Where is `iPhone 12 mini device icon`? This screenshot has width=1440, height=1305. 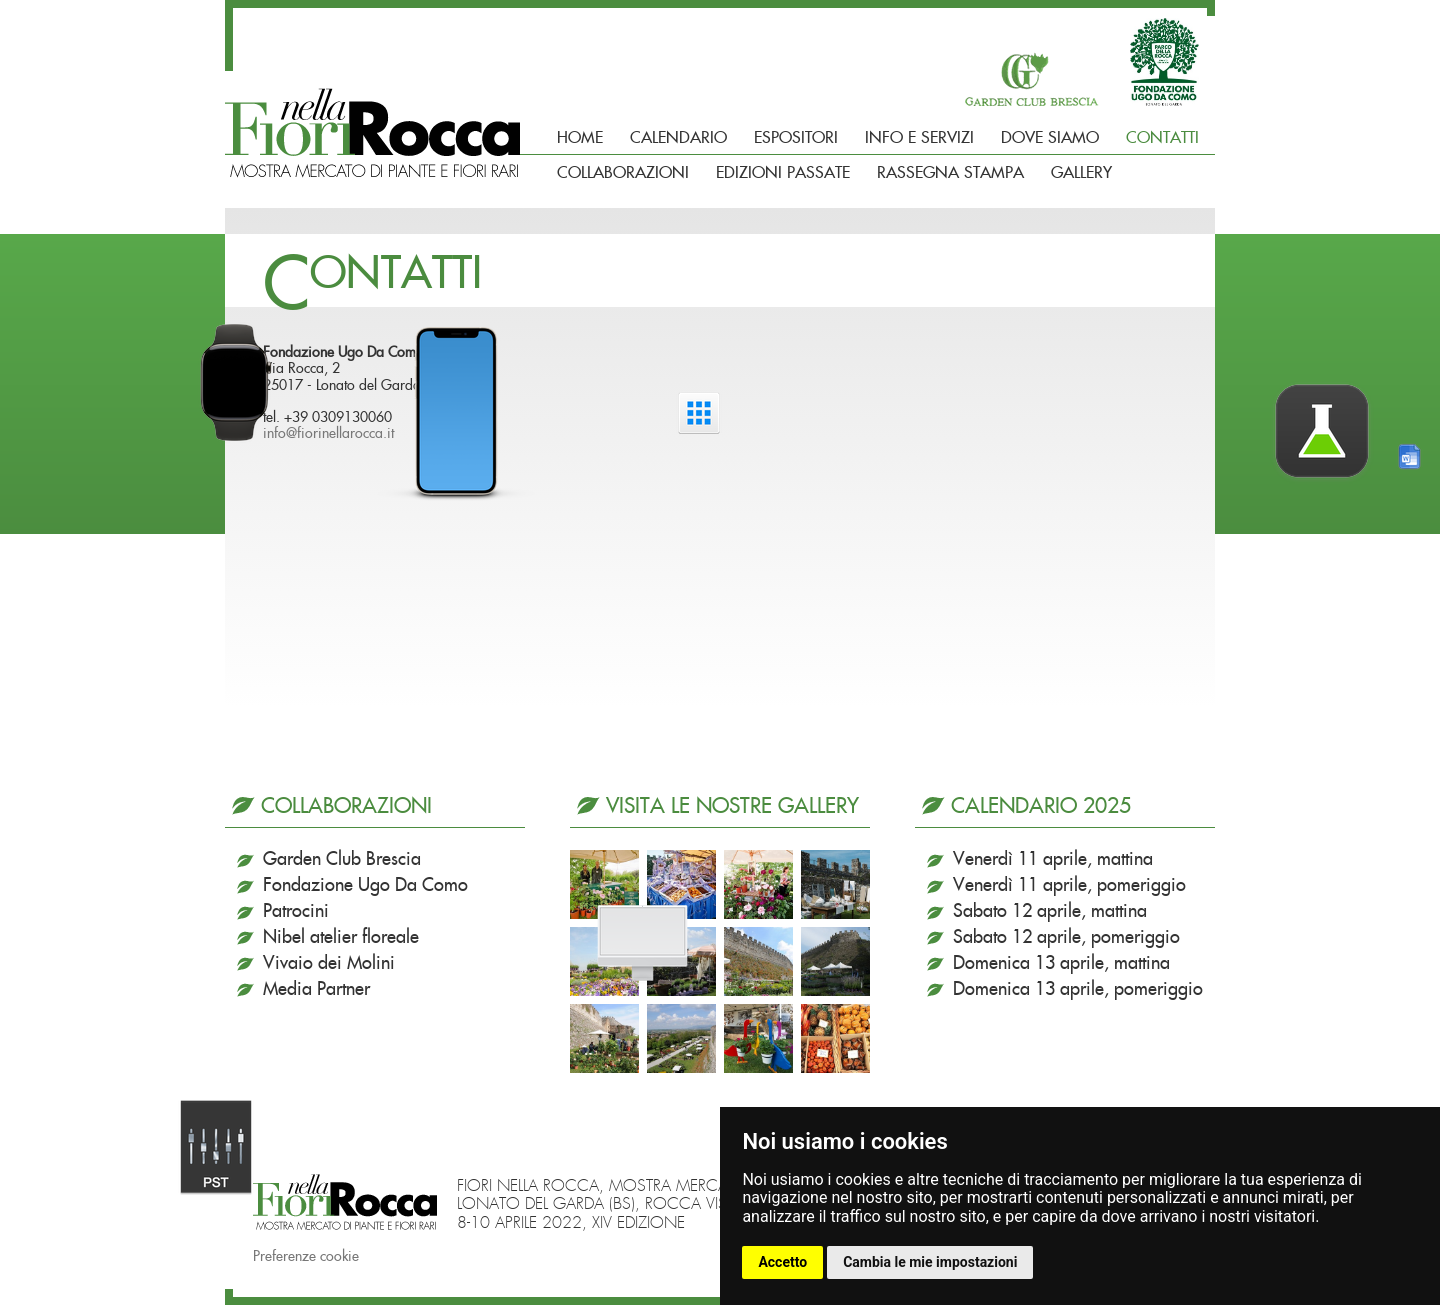
iPhone 12 mini device icon is located at coordinates (456, 414).